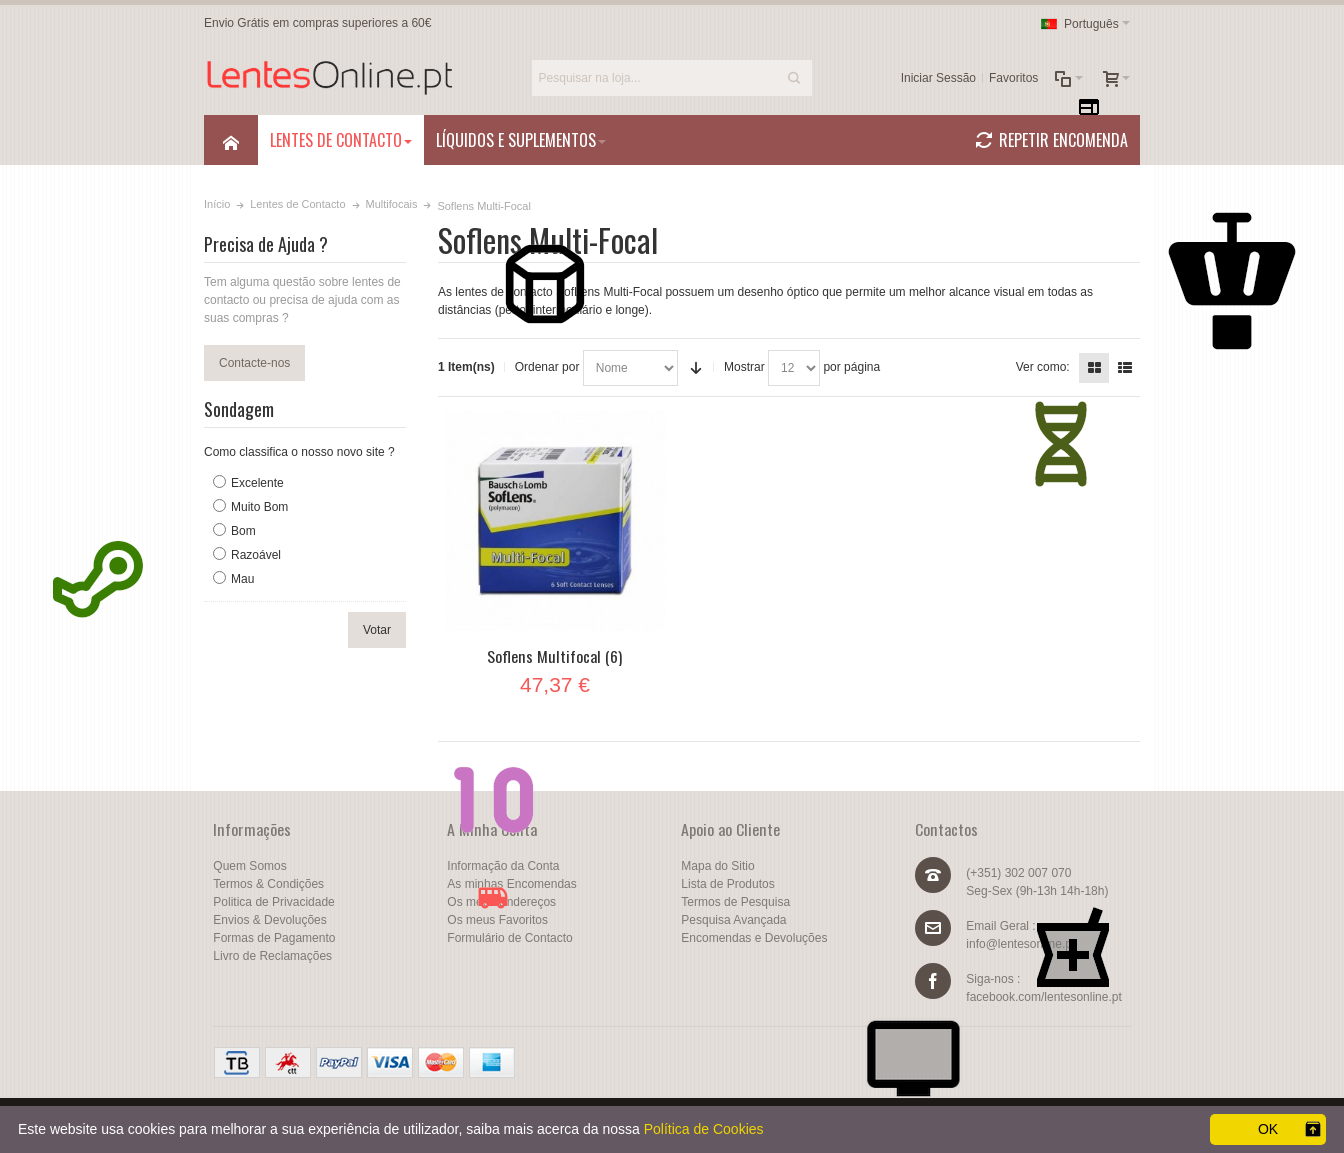  Describe the element at coordinates (1089, 107) in the screenshot. I see `open web browser` at that location.